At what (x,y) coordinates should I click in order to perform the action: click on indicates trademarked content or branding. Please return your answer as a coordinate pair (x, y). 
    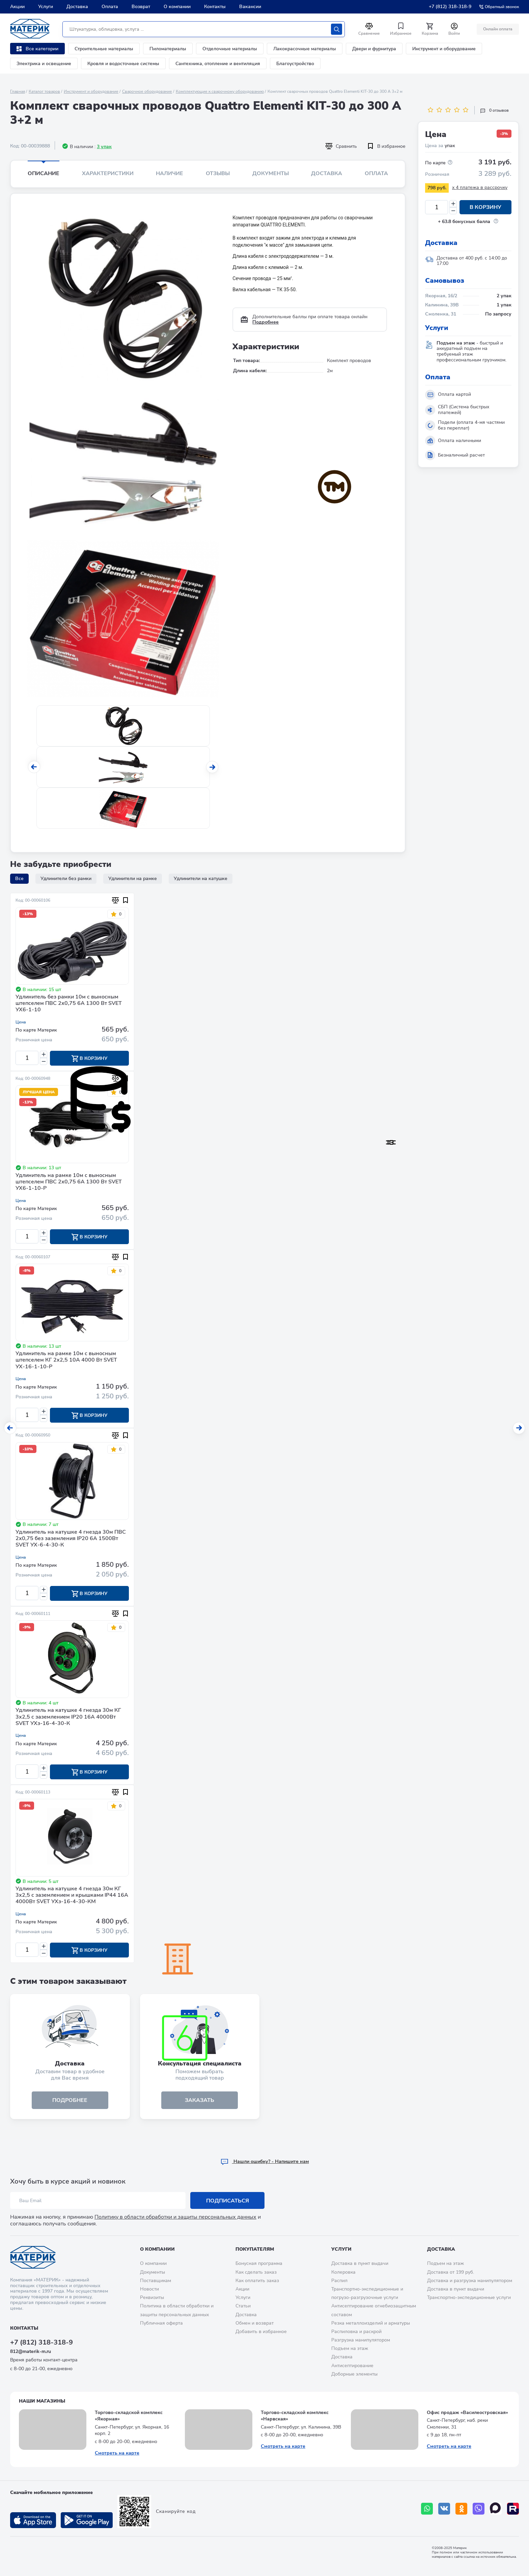
    Looking at the image, I should click on (334, 487).